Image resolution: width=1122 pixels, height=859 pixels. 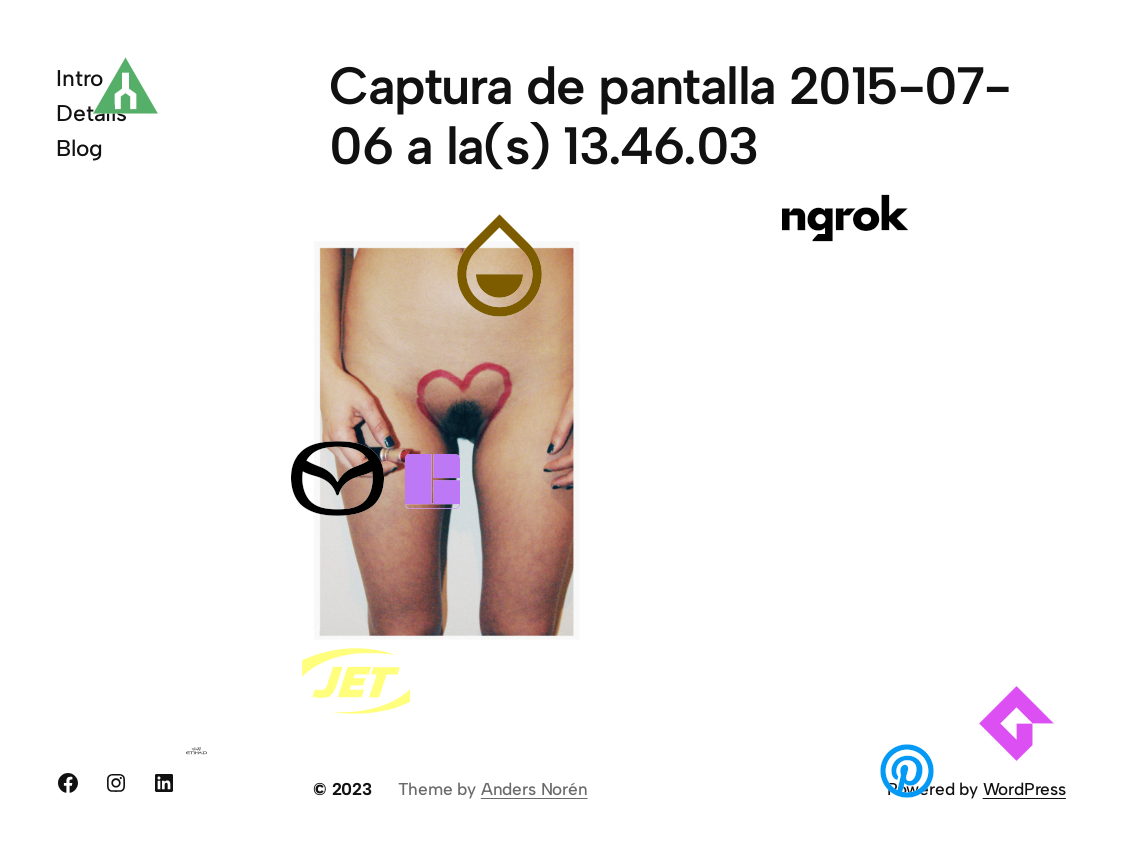 I want to click on tmux terminal multiplexer logo, so click(x=432, y=481).